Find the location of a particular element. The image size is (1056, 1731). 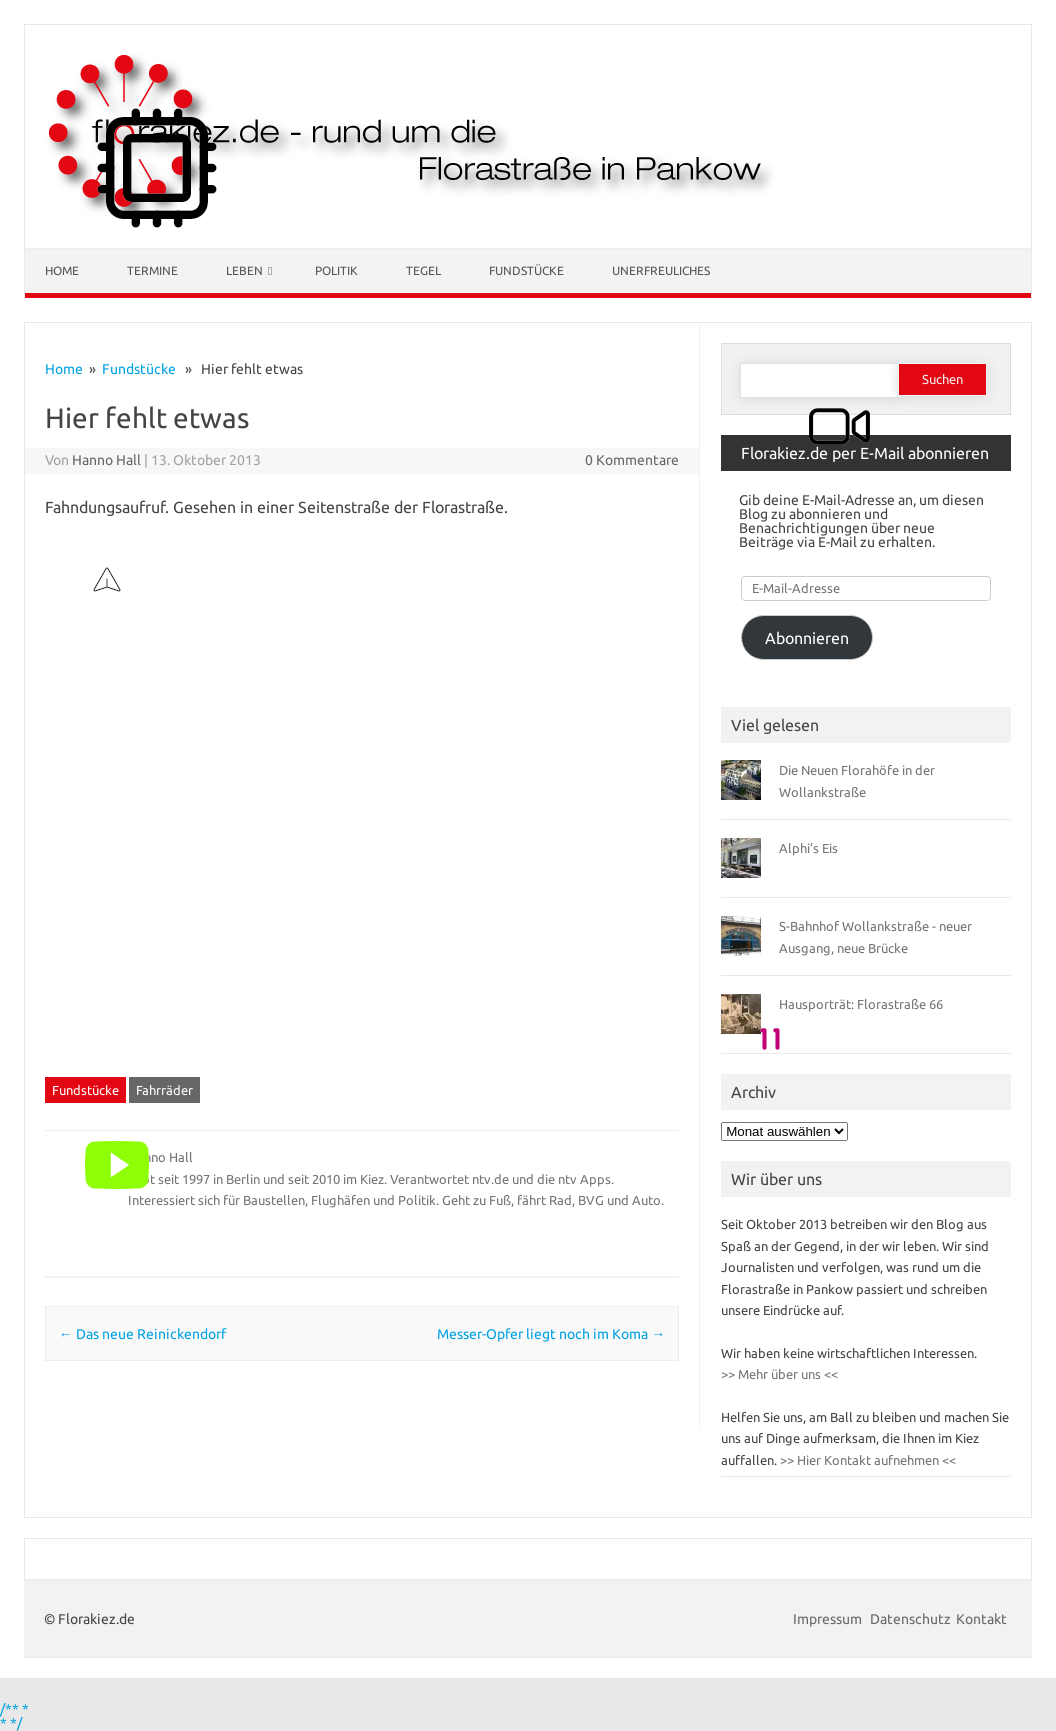

indicates item number 11 in a list or sequence is located at coordinates (771, 1039).